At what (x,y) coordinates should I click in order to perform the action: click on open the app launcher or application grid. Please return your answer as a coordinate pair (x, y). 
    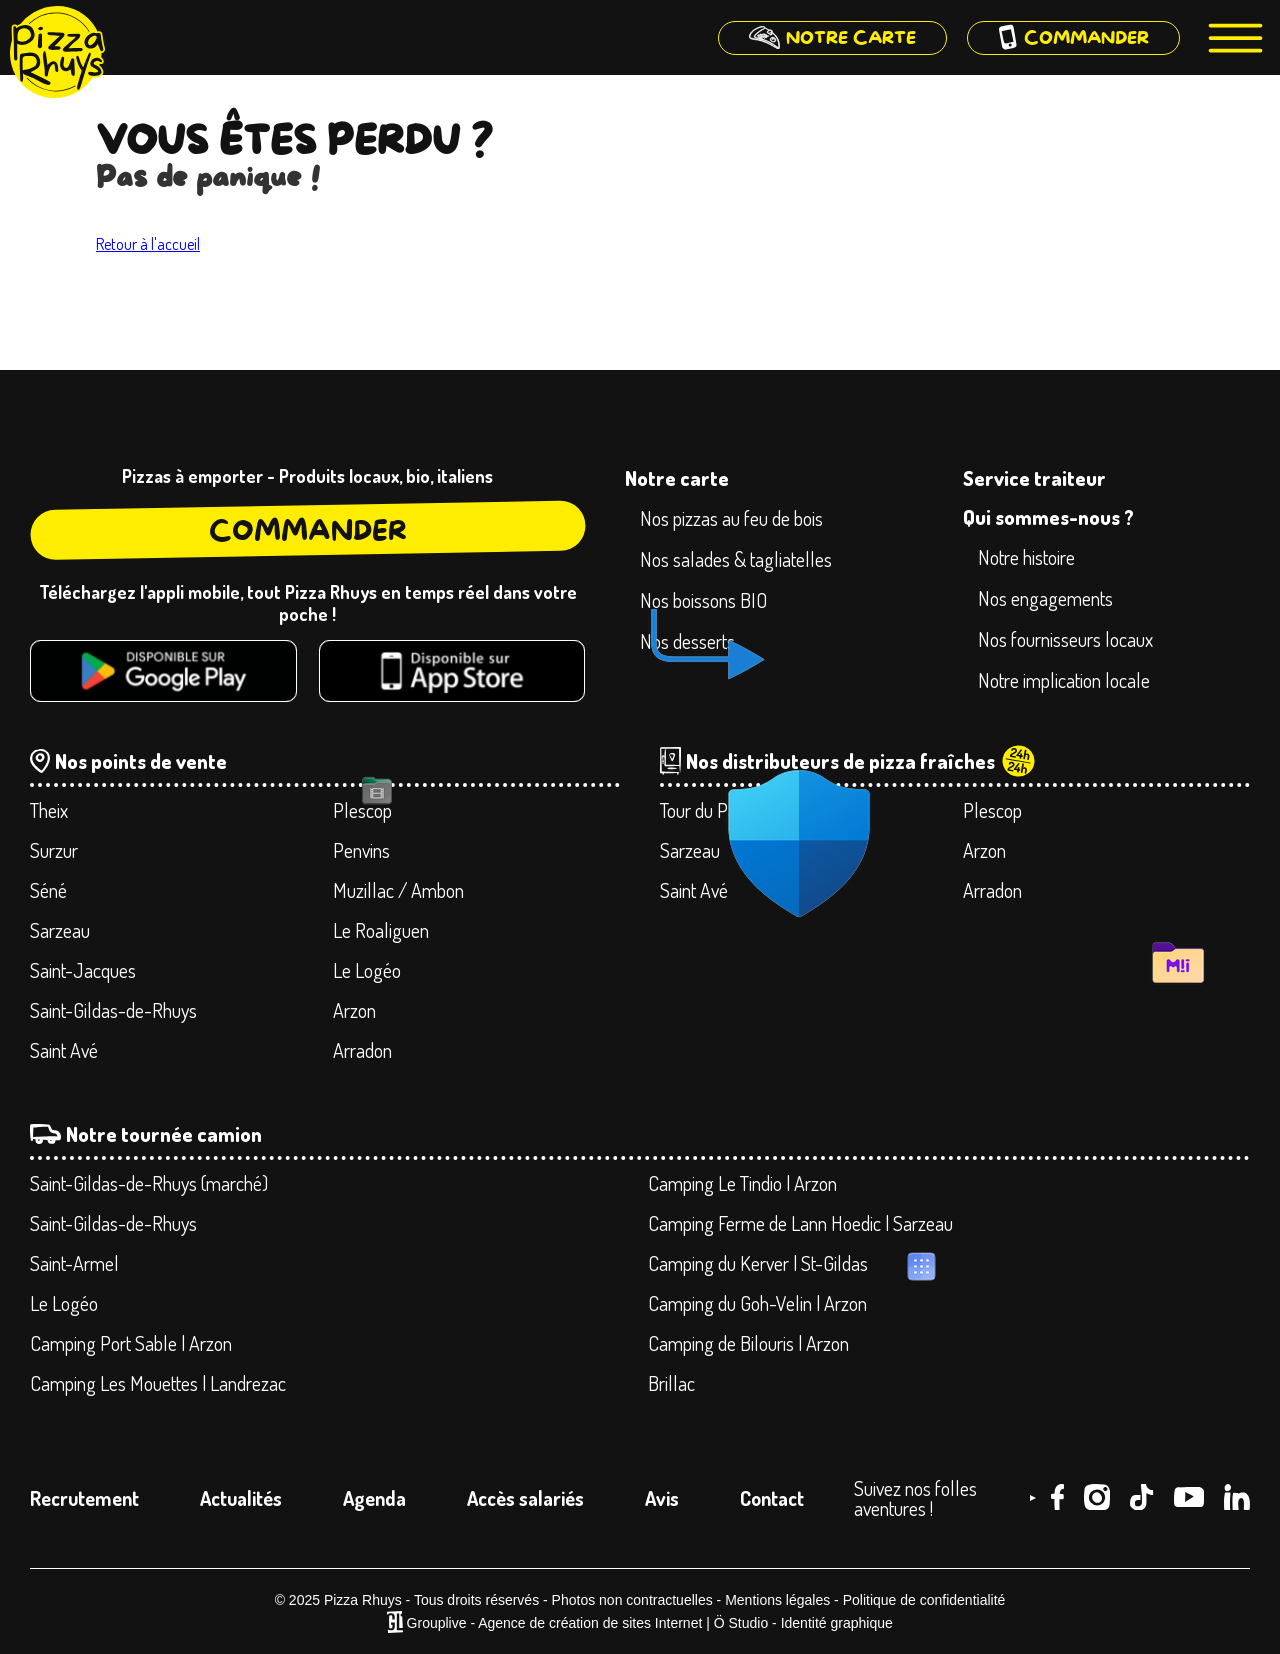
    Looking at the image, I should click on (921, 1266).